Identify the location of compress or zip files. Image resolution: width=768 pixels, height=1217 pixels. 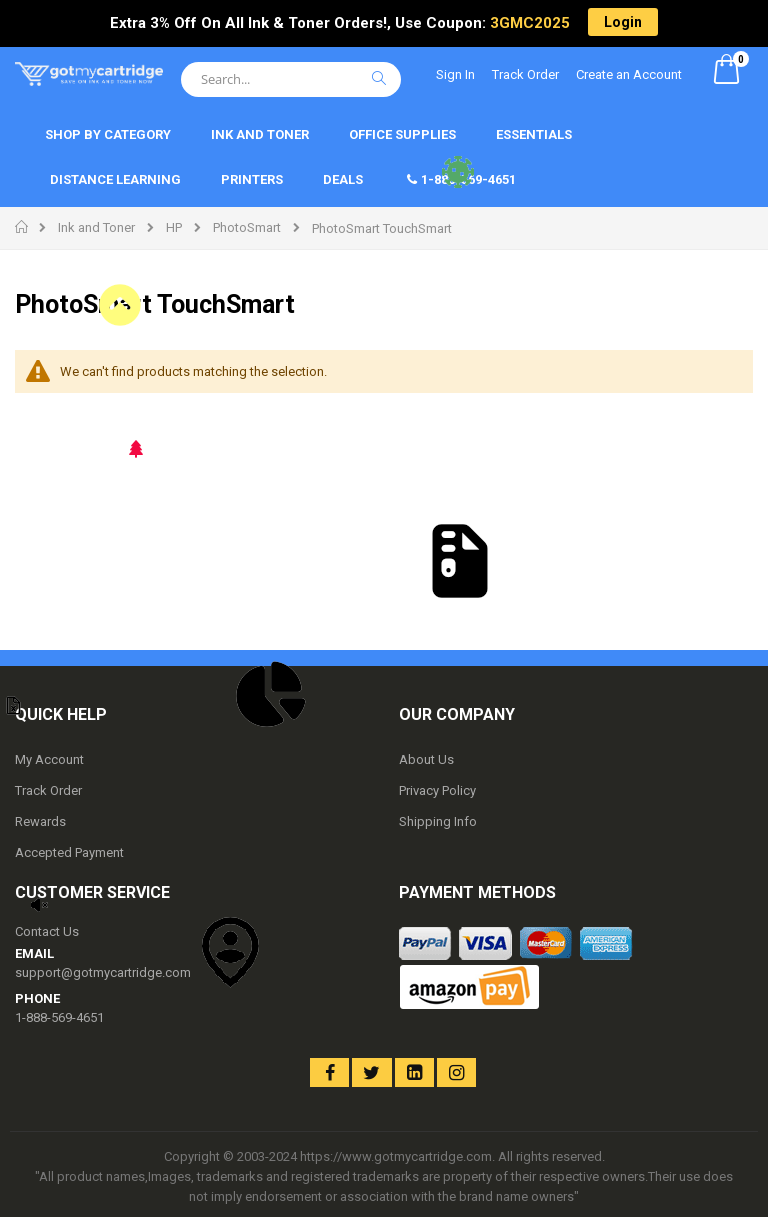
(460, 561).